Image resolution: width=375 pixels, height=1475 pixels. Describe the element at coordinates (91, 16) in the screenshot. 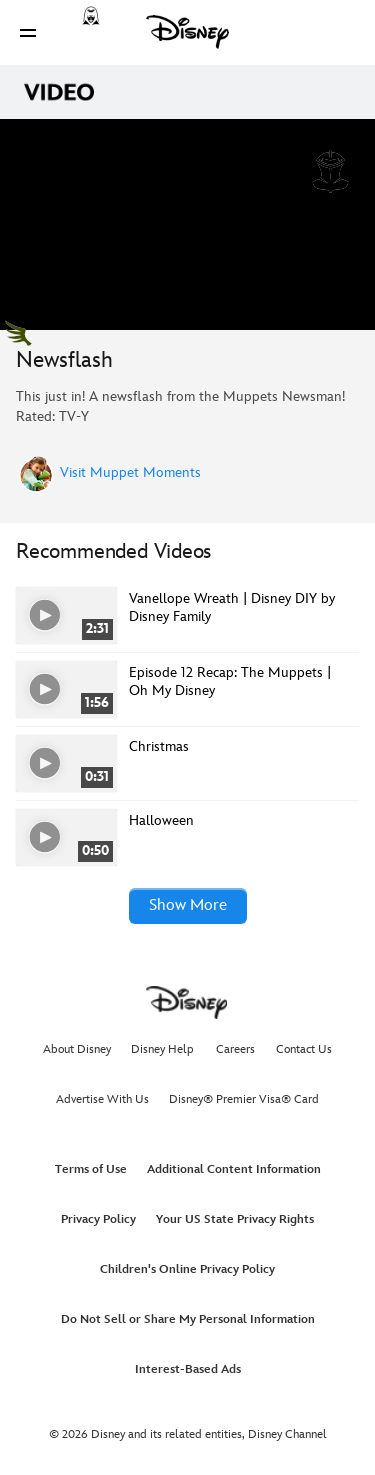

I see `select female vampire character` at that location.